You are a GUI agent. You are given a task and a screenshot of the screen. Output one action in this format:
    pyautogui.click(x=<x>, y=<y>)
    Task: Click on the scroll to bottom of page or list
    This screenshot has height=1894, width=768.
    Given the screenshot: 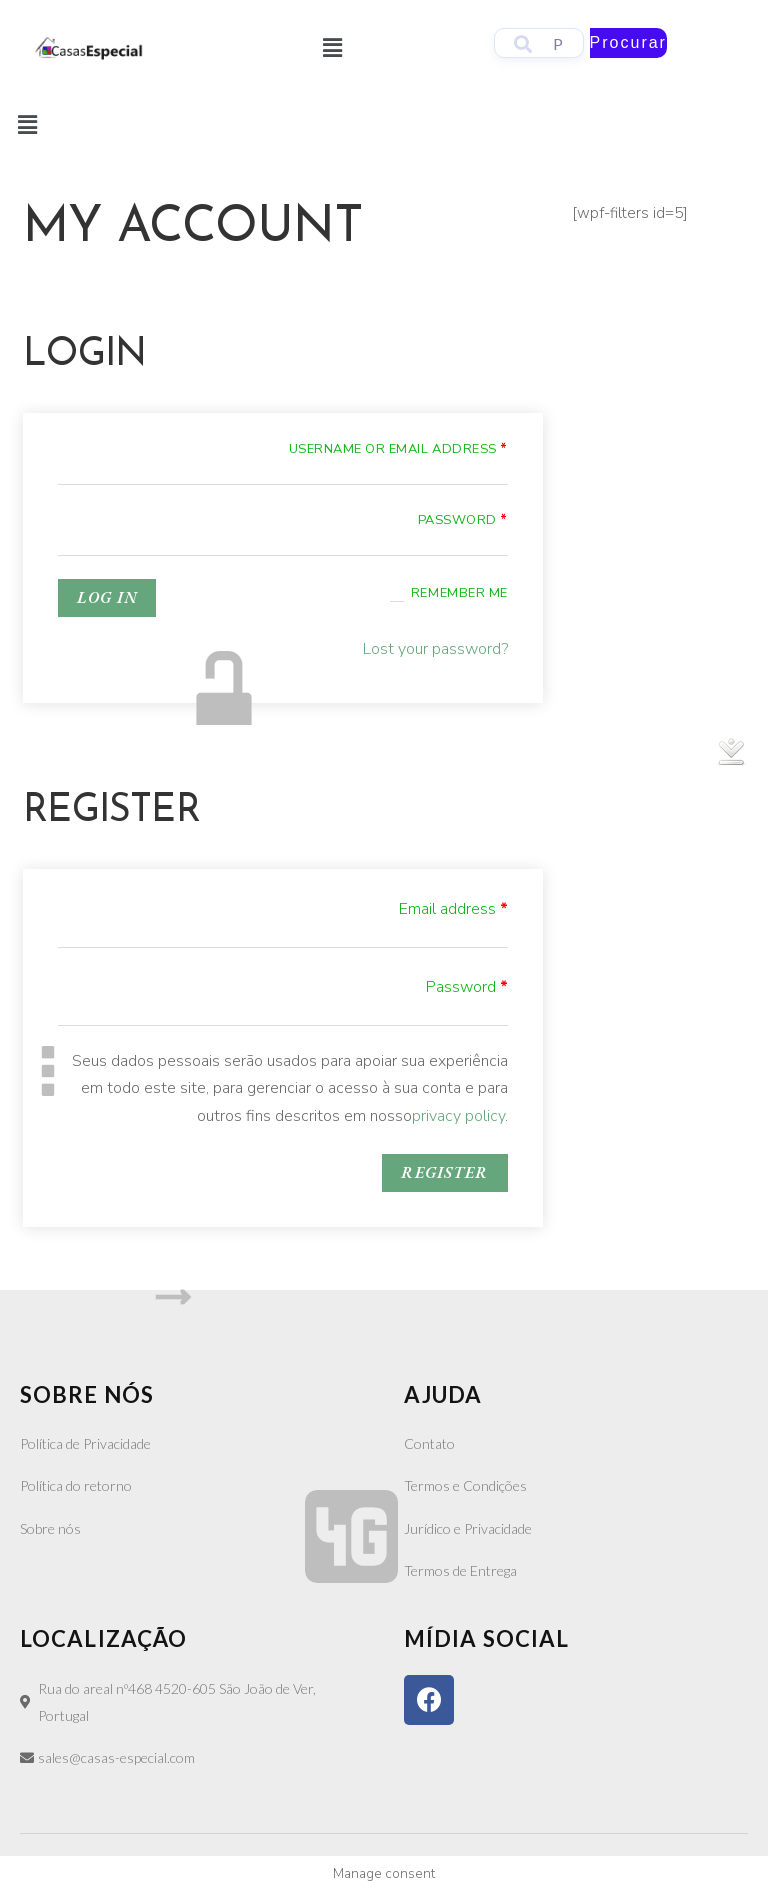 What is the action you would take?
    pyautogui.click(x=731, y=752)
    